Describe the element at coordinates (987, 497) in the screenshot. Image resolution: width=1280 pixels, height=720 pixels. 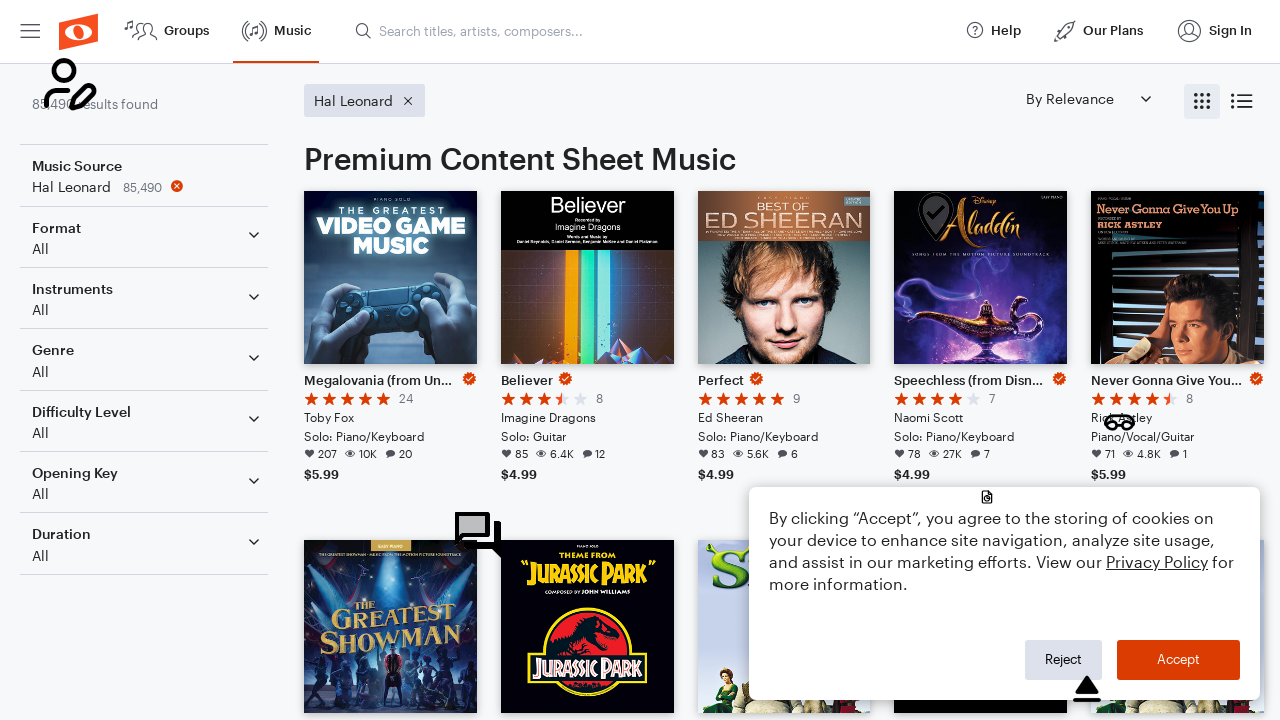
I see `view file with chart or analytics data` at that location.